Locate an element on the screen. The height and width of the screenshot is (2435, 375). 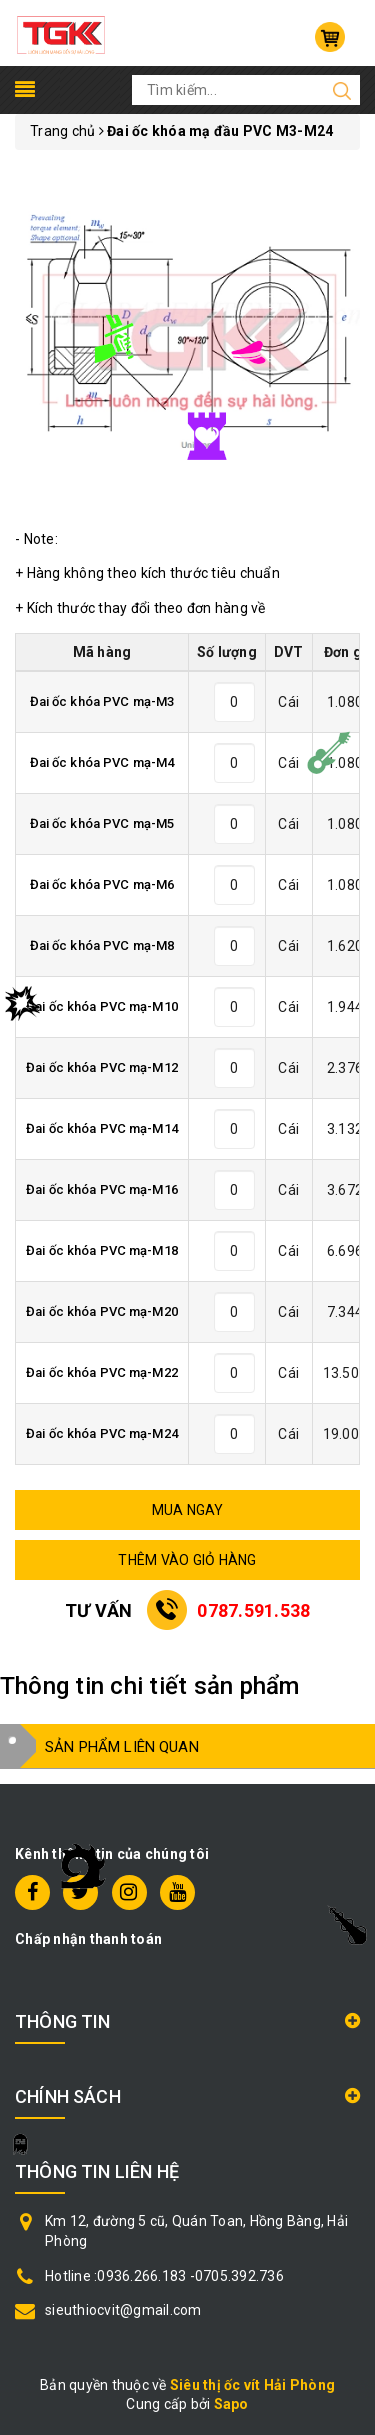
indicates a deceased character or game over state is located at coordinates (20, 2144).